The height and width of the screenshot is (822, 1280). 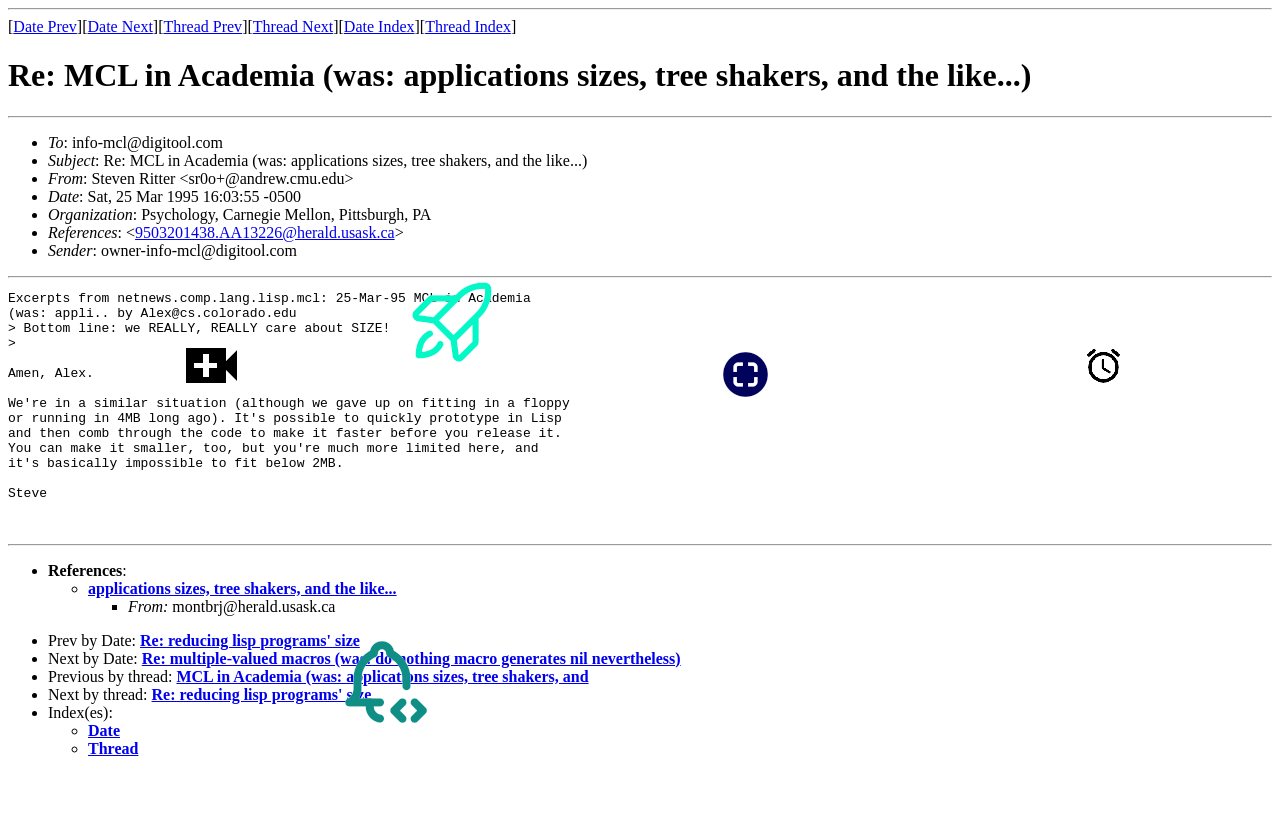 What do you see at coordinates (453, 320) in the screenshot?
I see `launch or deploy a project` at bounding box center [453, 320].